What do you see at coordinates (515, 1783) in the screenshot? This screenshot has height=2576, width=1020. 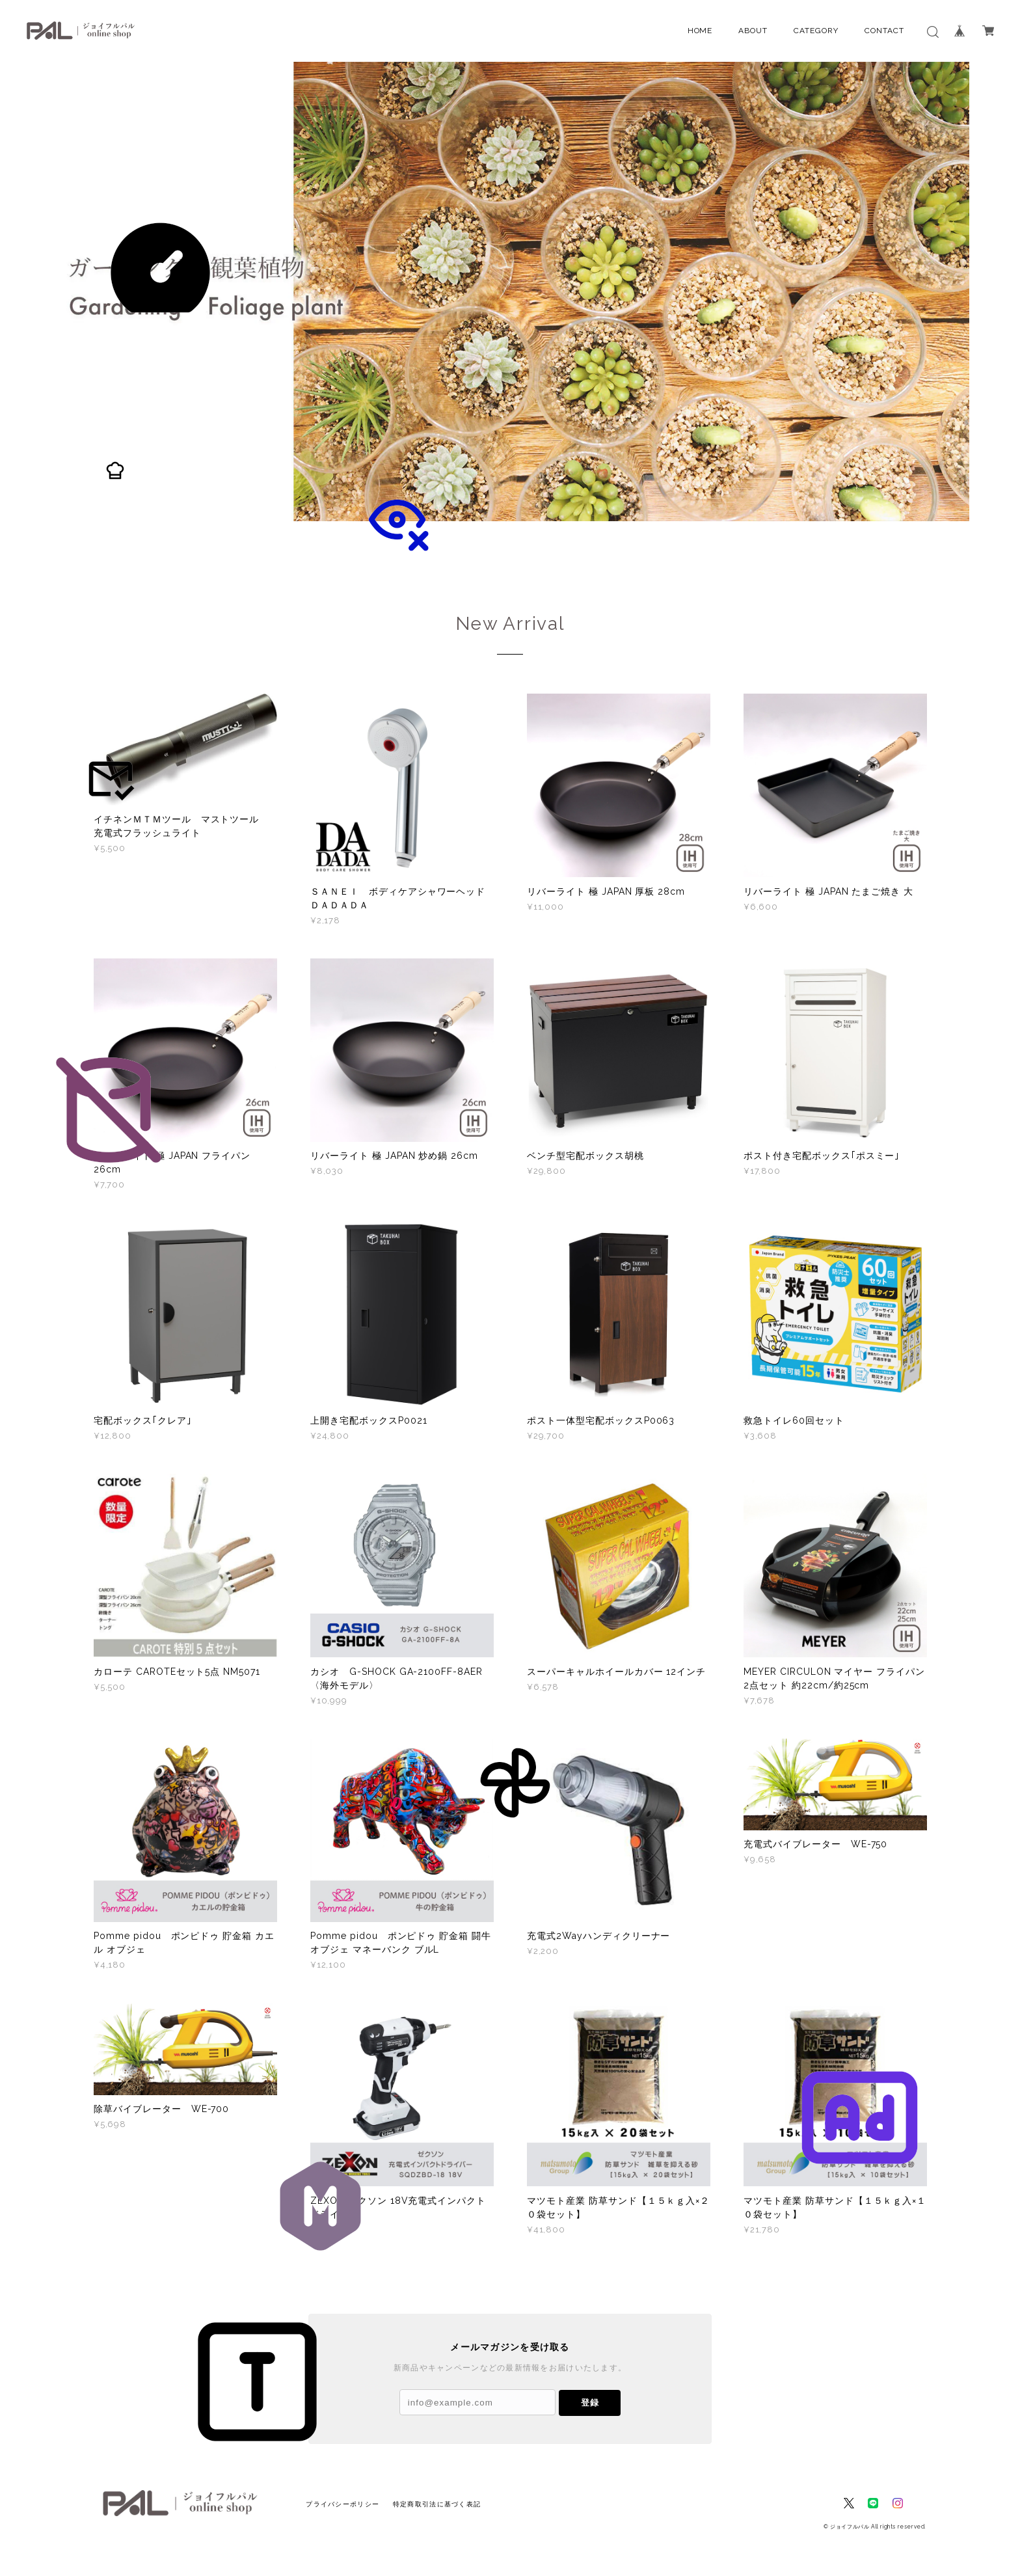 I see `open google photos` at bounding box center [515, 1783].